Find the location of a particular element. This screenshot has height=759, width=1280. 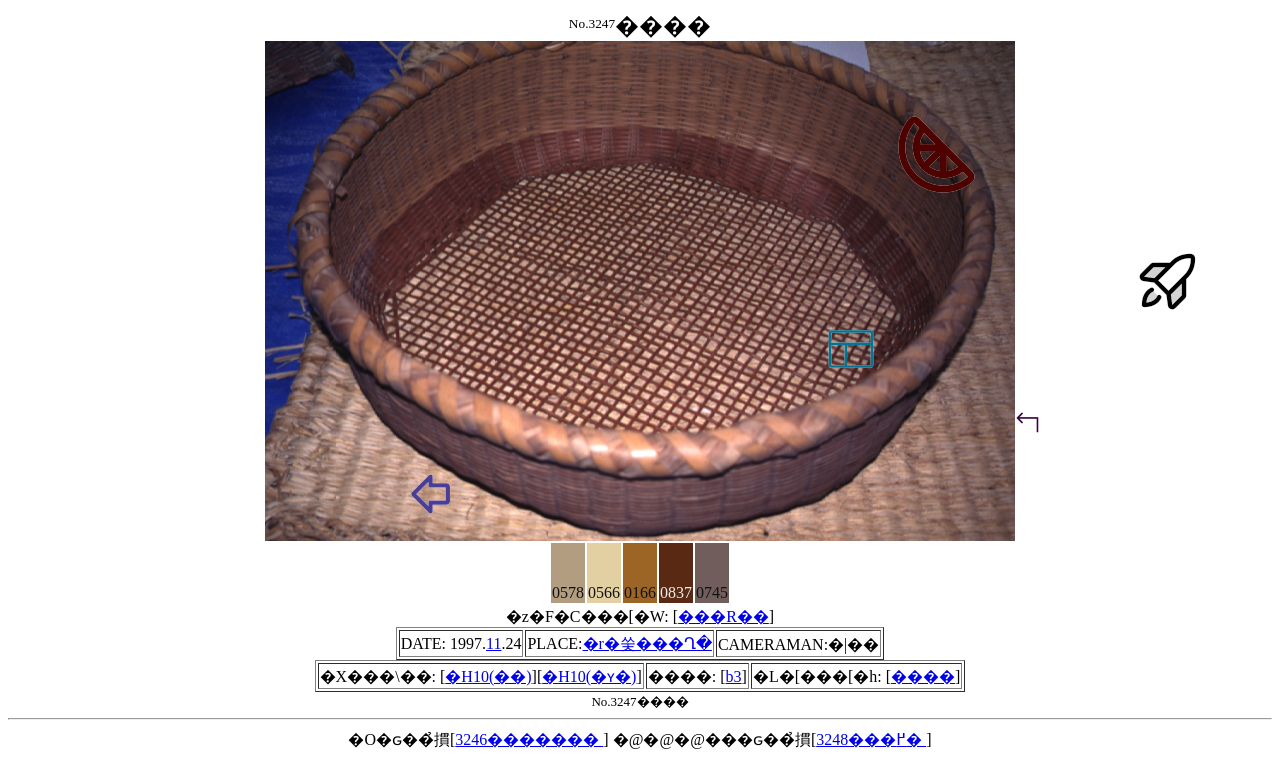

indicates citrus or fruit-related content is located at coordinates (936, 154).